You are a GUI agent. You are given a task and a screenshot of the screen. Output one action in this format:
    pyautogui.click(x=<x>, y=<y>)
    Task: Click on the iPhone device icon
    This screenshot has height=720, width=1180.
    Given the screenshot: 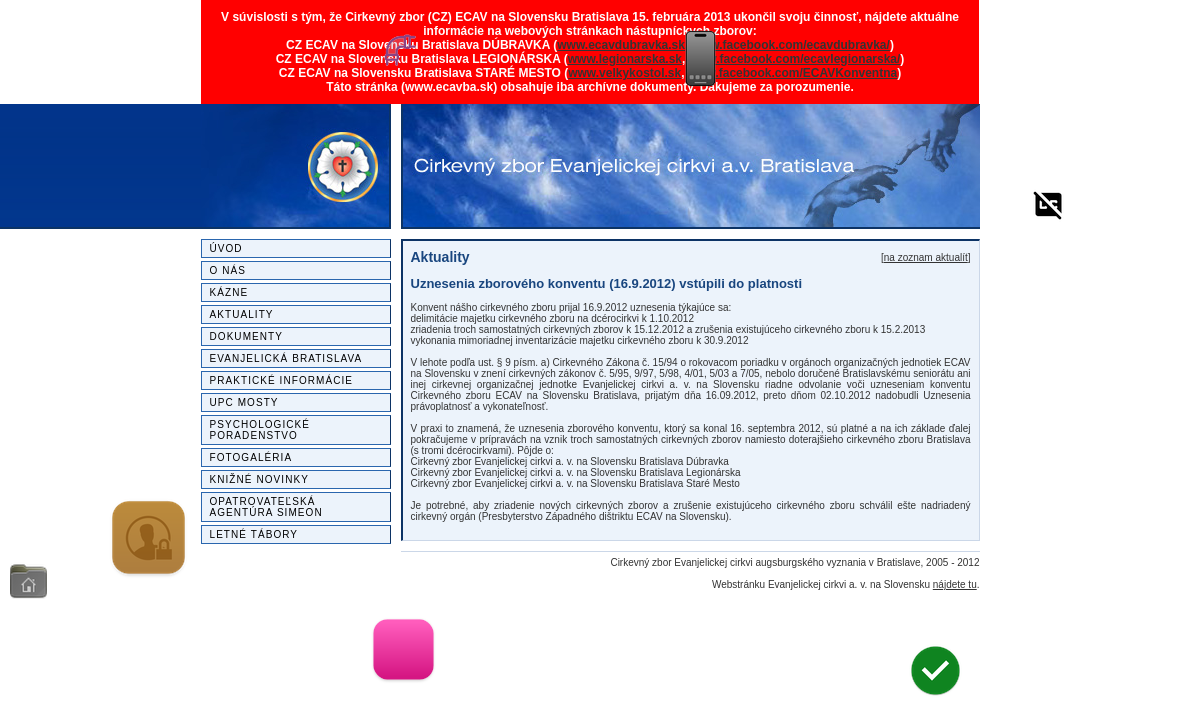 What is the action you would take?
    pyautogui.click(x=700, y=58)
    